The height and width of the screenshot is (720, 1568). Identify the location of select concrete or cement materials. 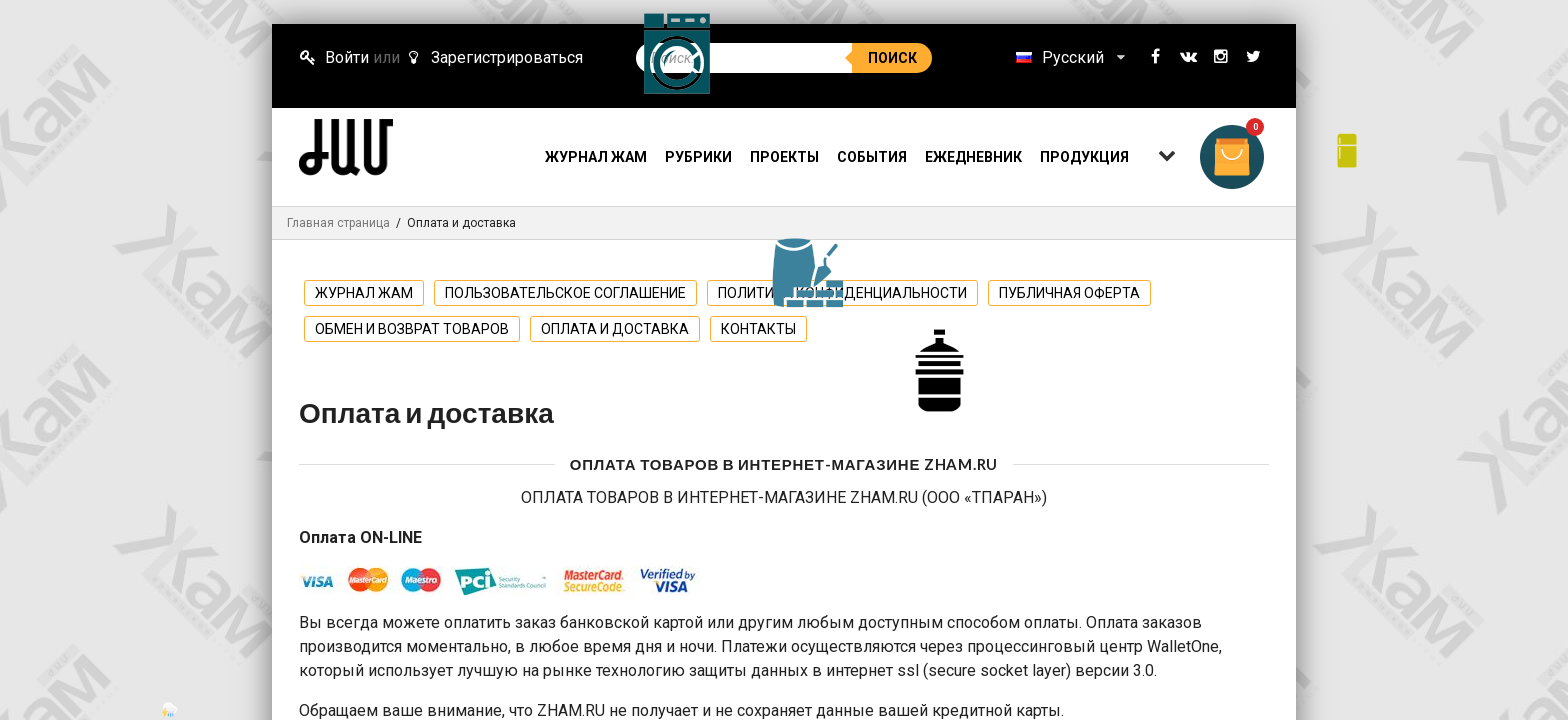
(807, 271).